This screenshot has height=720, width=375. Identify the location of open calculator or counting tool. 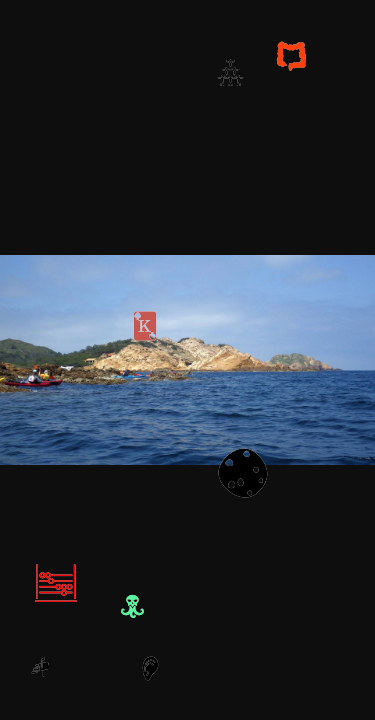
(56, 581).